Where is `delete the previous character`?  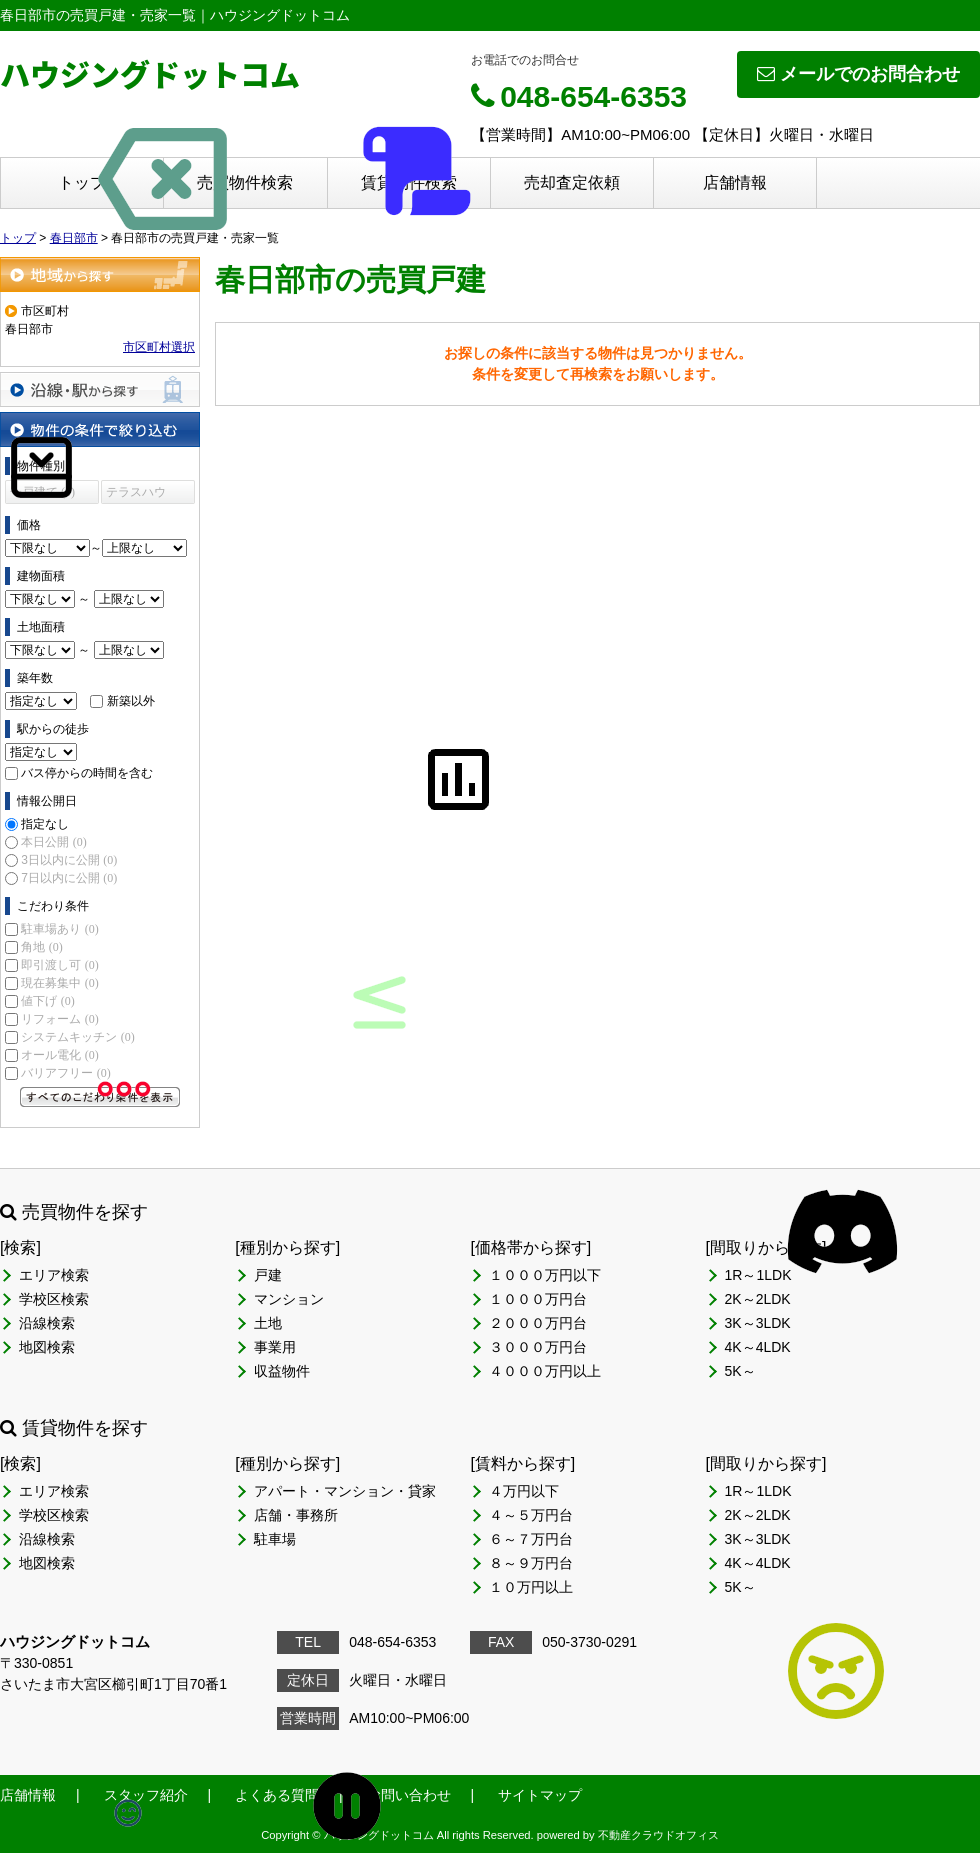 delete the previous character is located at coordinates (167, 179).